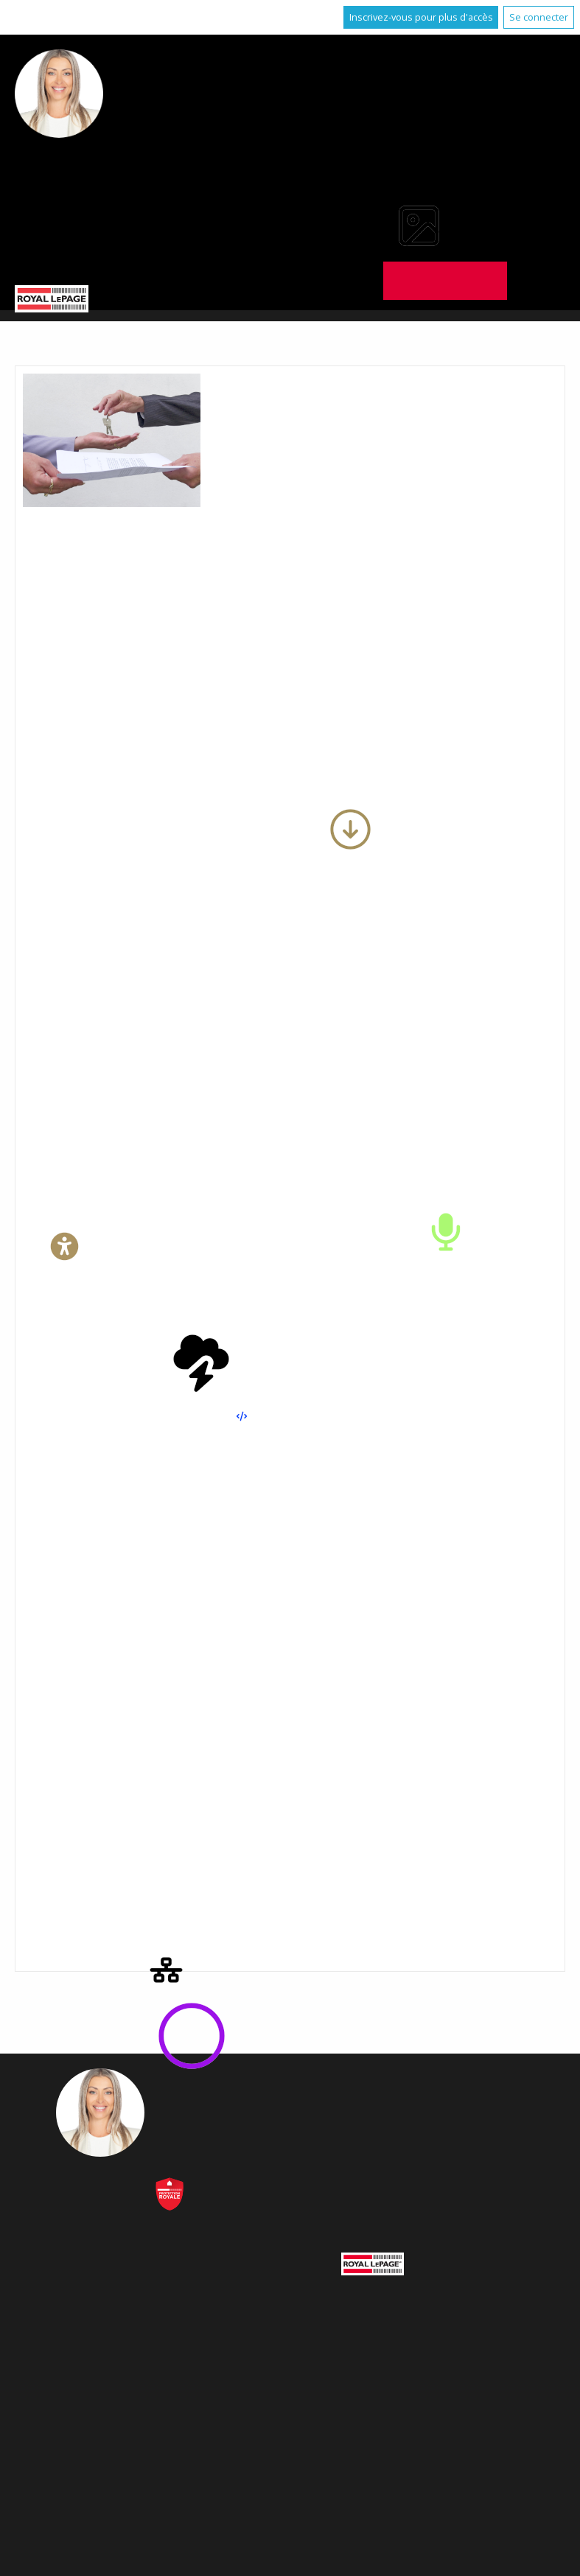 This screenshot has height=2576, width=580. What do you see at coordinates (192, 2036) in the screenshot?
I see `unselected radio button option` at bounding box center [192, 2036].